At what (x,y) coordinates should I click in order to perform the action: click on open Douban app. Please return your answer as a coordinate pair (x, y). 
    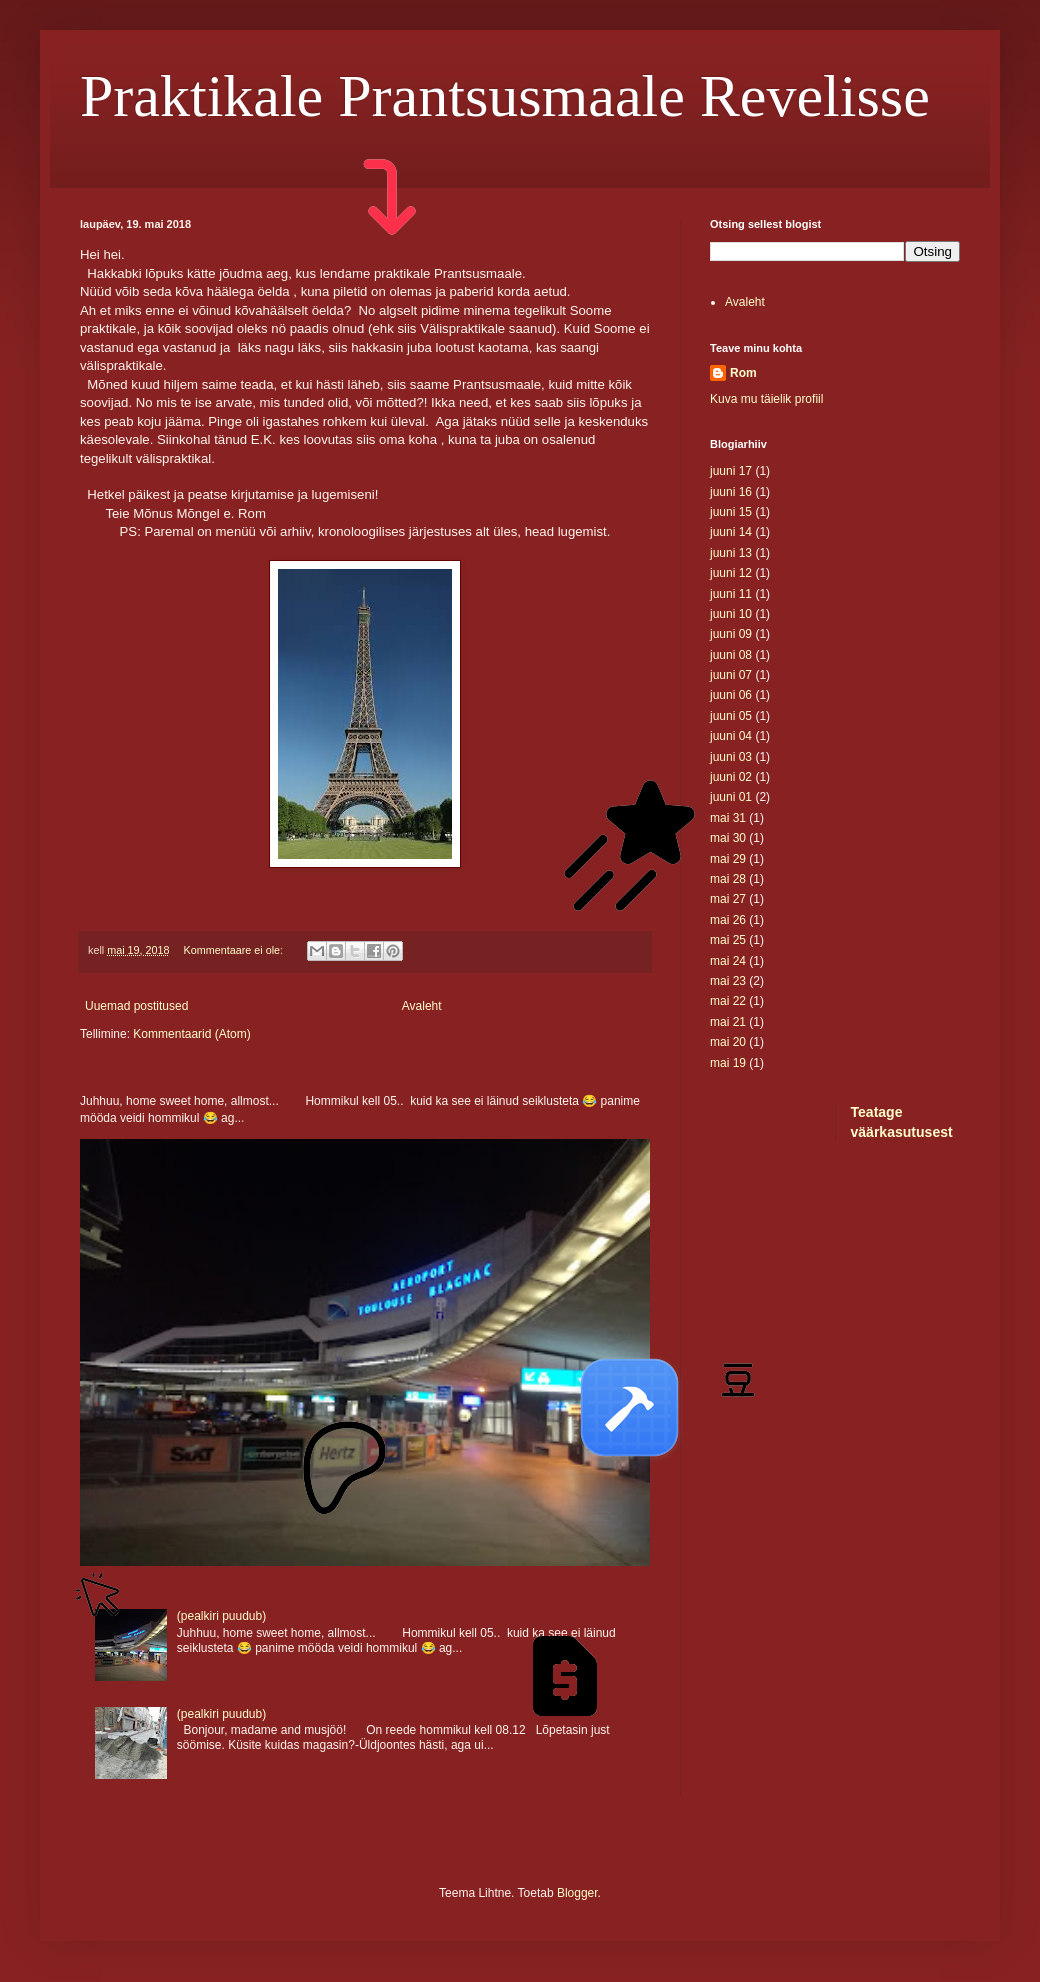
    Looking at the image, I should click on (738, 1380).